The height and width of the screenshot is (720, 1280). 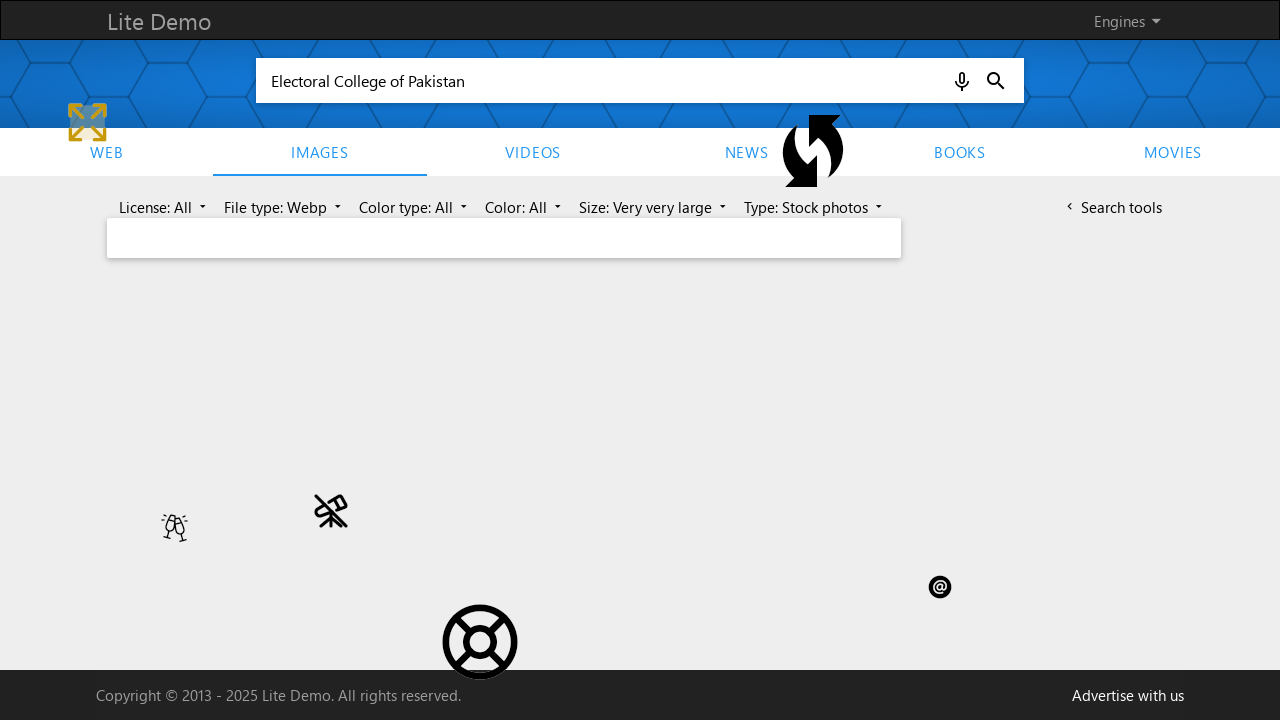 What do you see at coordinates (813, 151) in the screenshot?
I see `initiate wifi protected setup (WPS) connection` at bounding box center [813, 151].